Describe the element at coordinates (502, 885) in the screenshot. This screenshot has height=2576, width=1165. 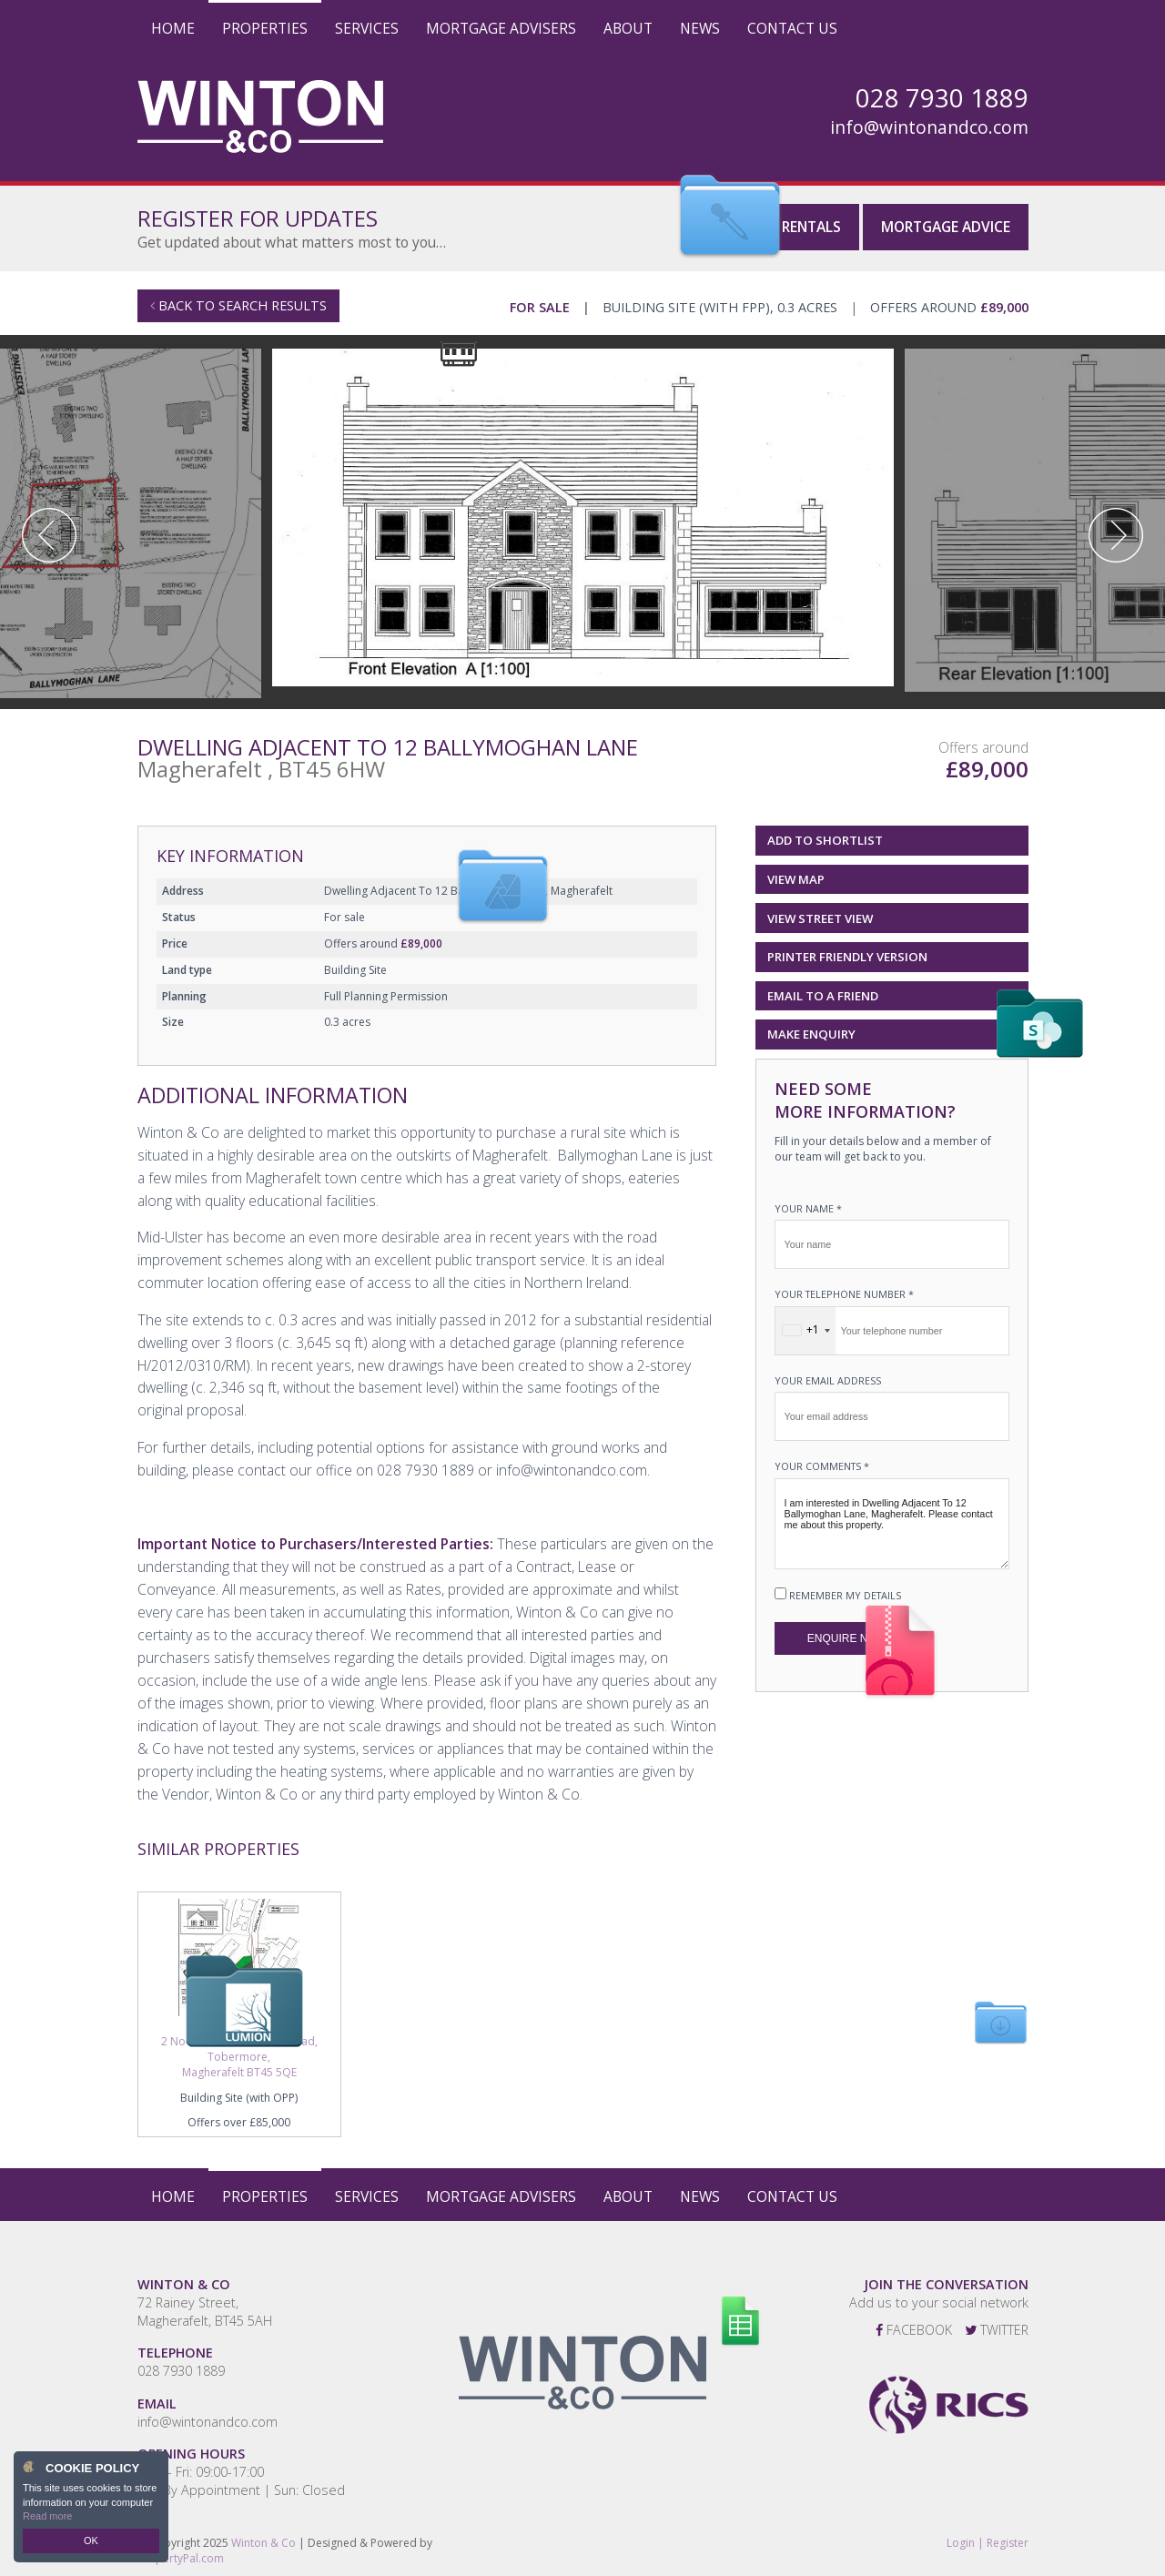
I see `open Affinity Photo project folder` at that location.